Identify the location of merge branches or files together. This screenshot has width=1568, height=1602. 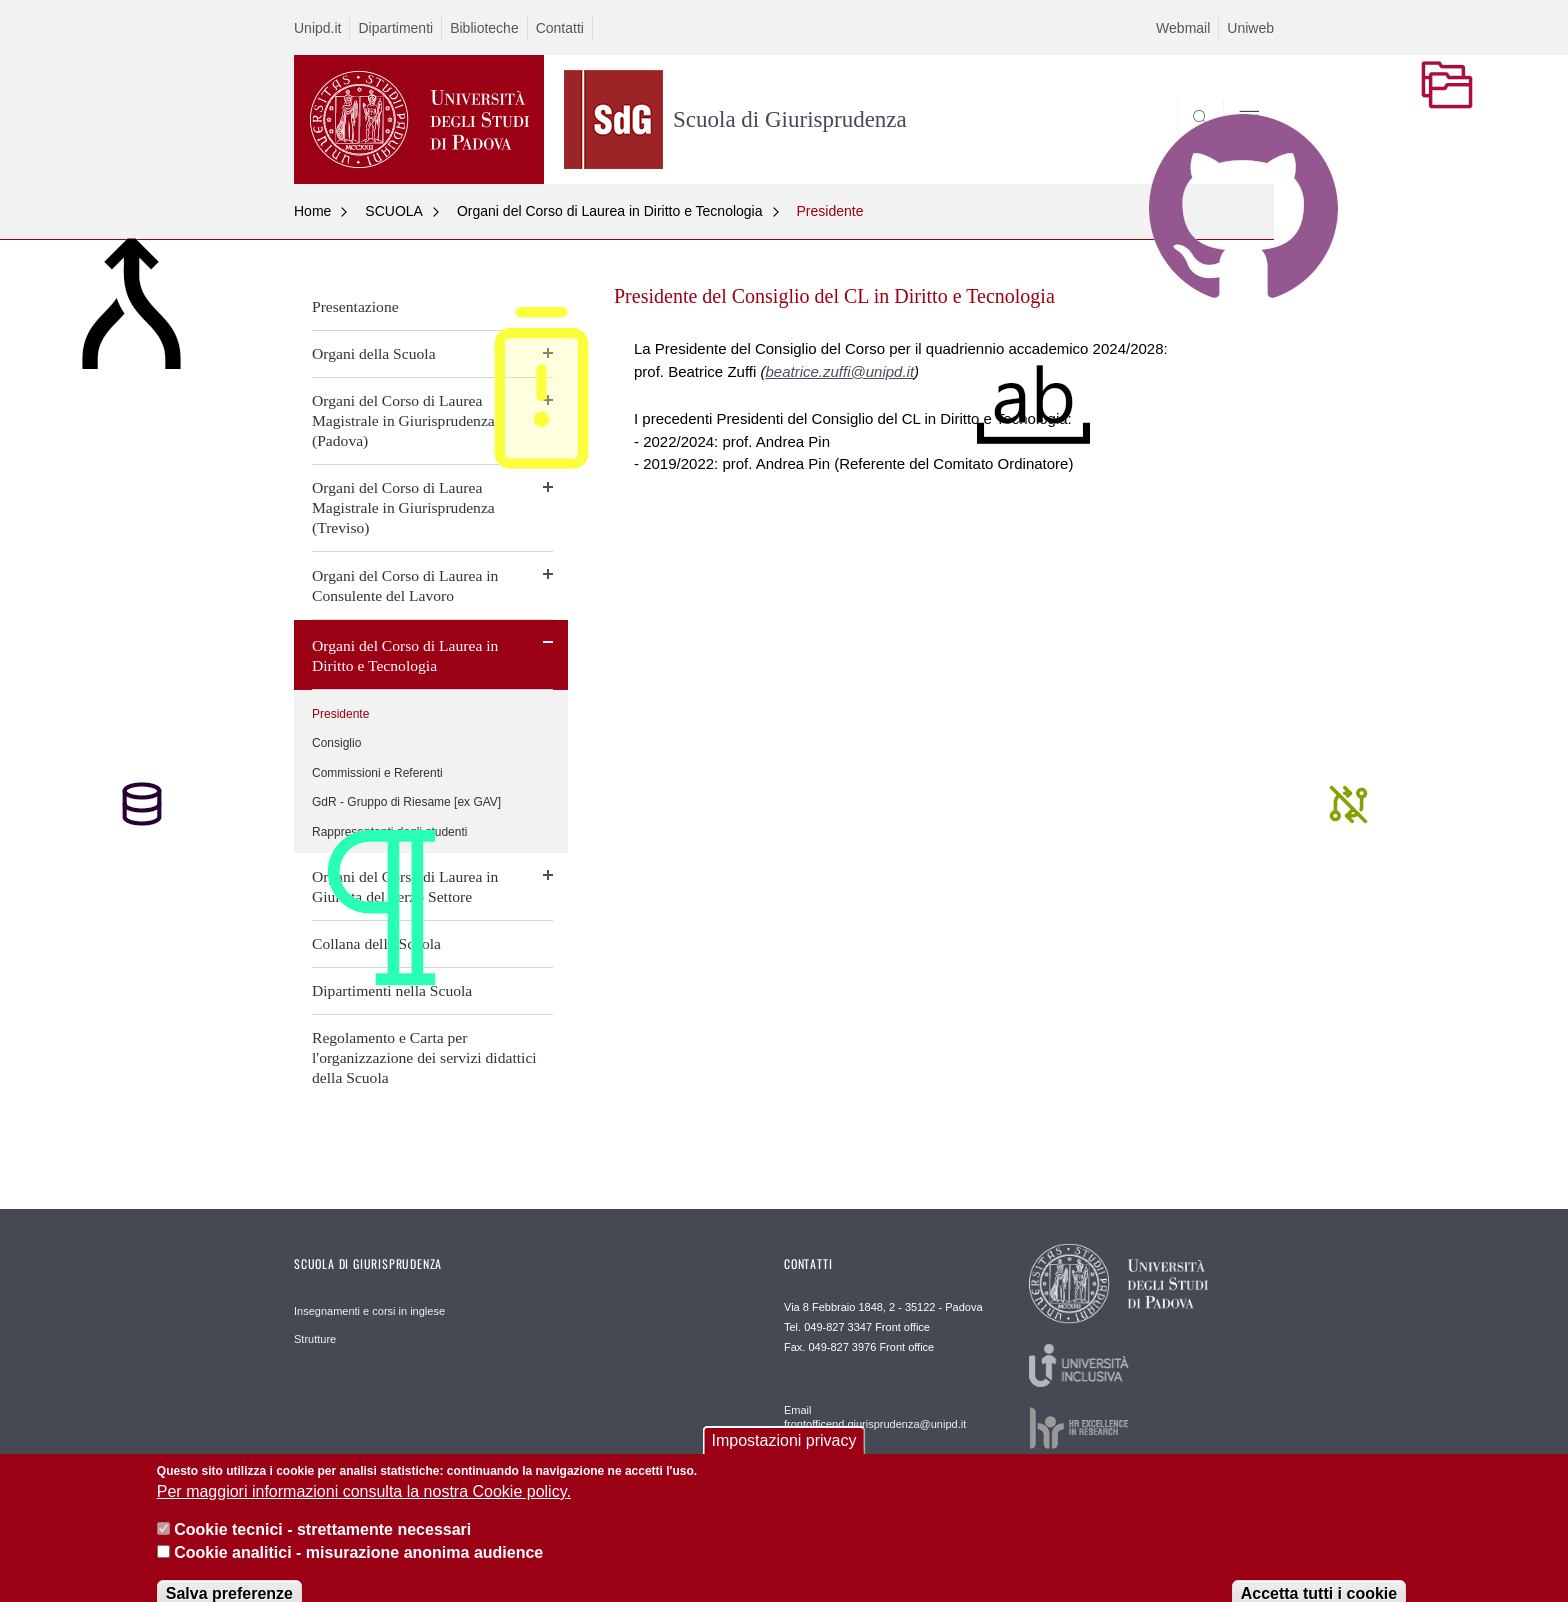
(131, 298).